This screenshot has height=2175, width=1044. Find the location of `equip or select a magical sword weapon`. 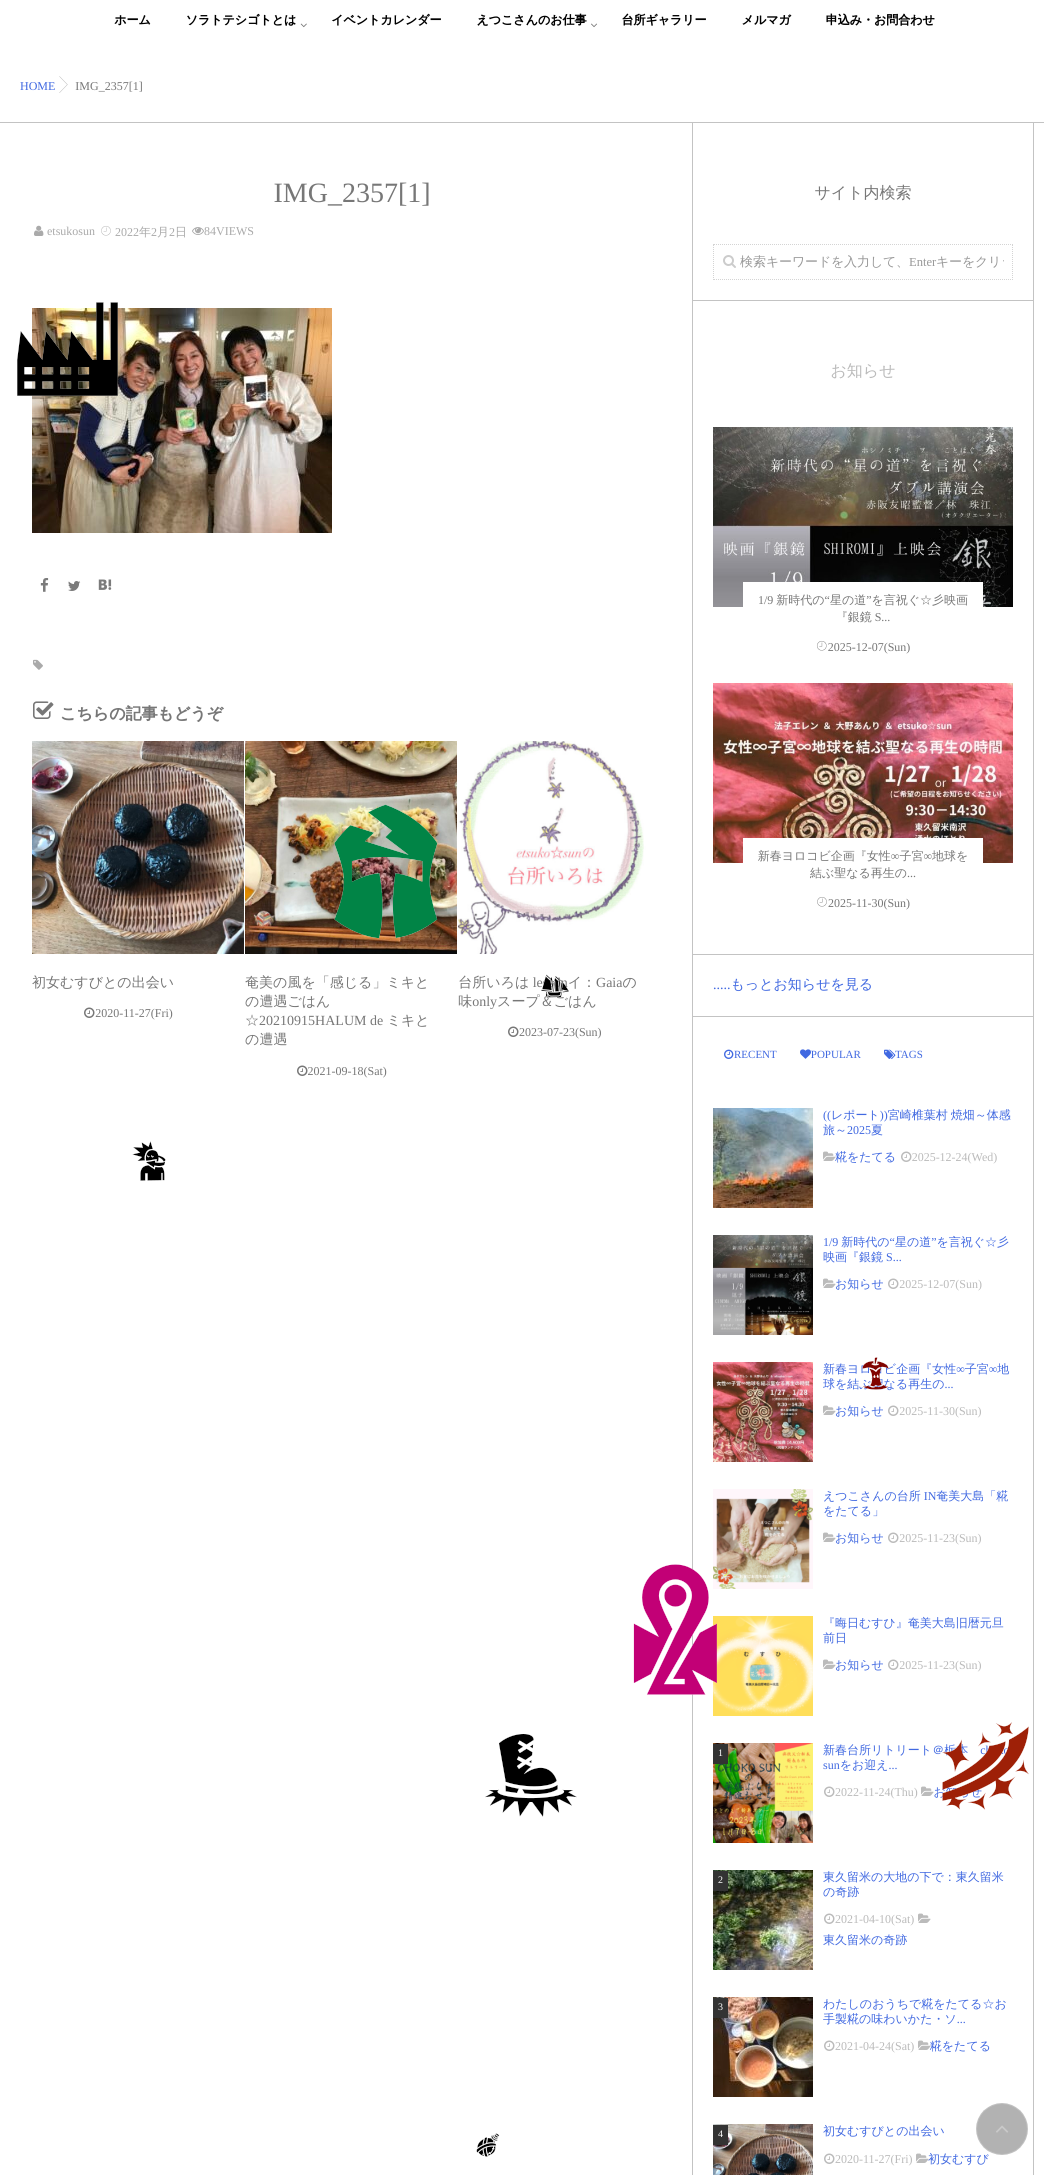

equip or select a magical sword weapon is located at coordinates (985, 1766).